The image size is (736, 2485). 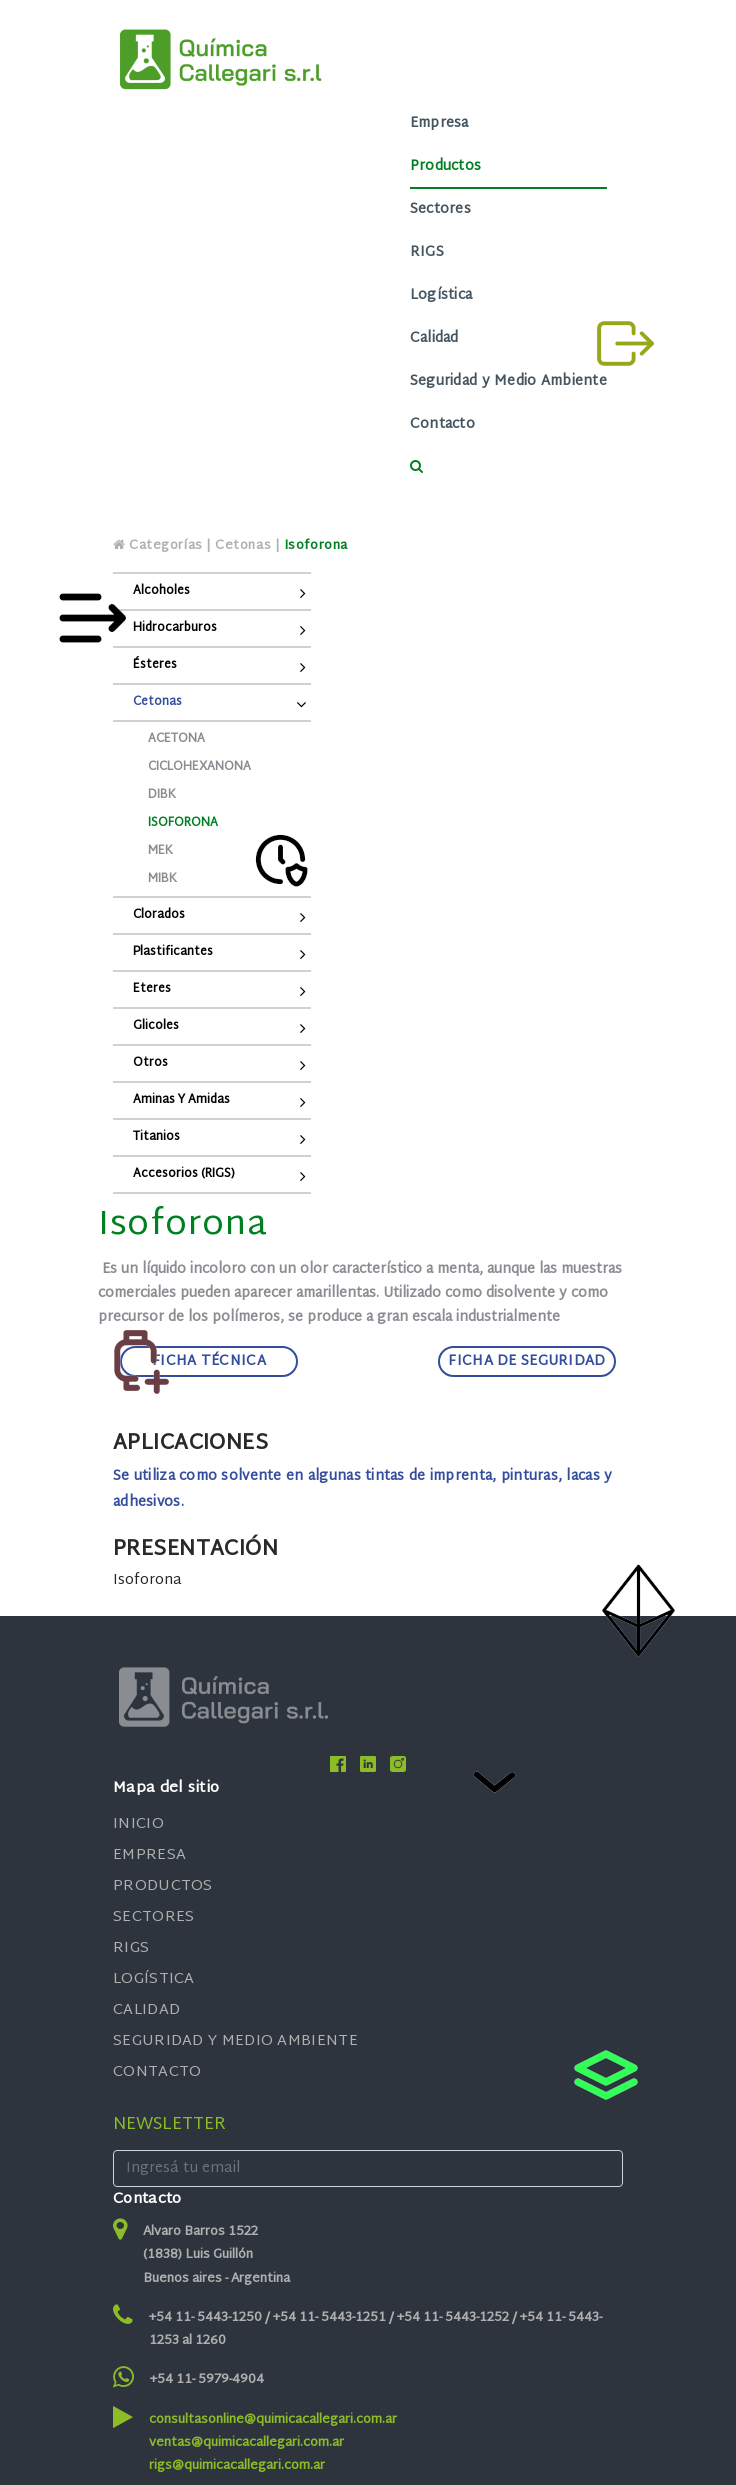 I want to click on view protected or secure time settings, so click(x=280, y=859).